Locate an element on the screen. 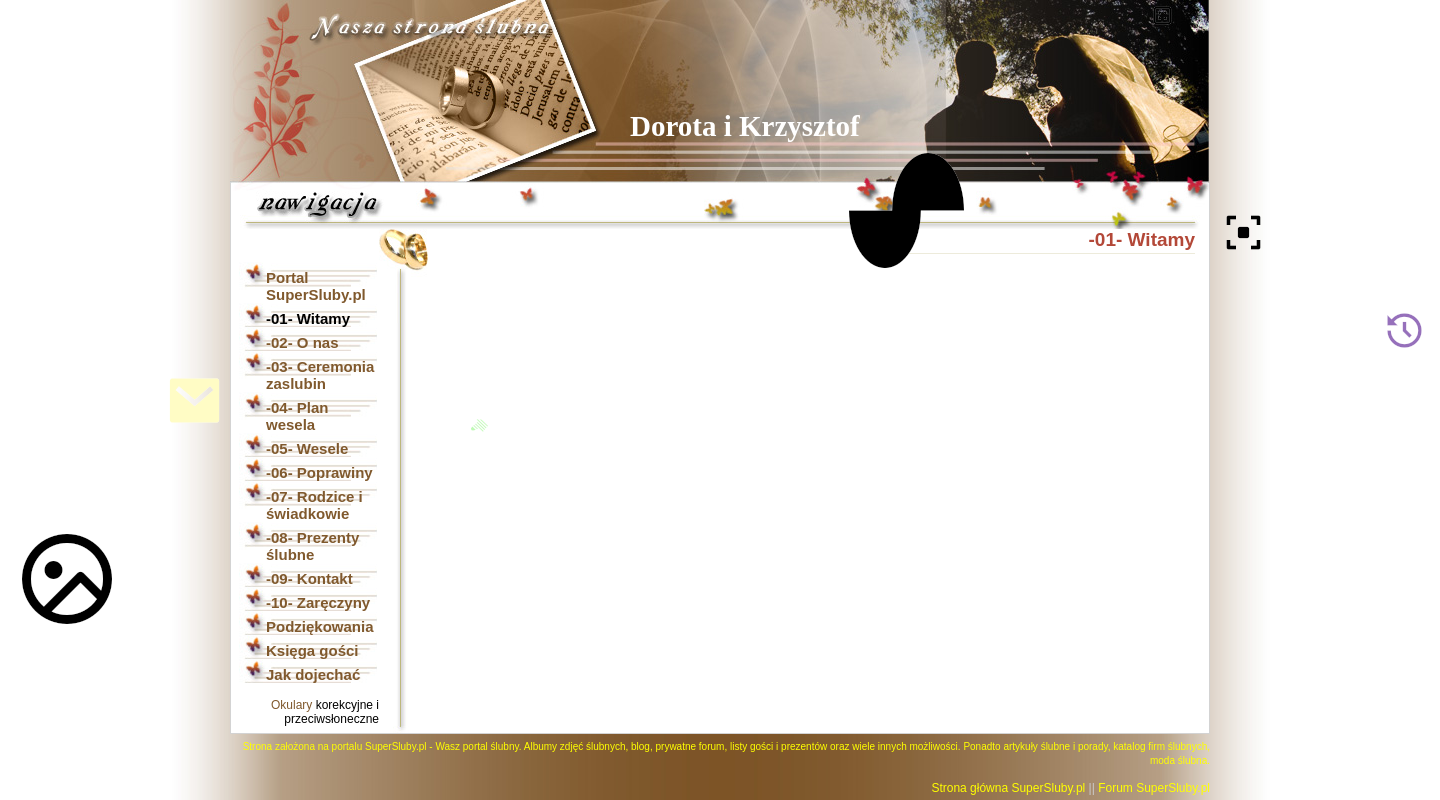 The width and height of the screenshot is (1440, 800). open your email inbox is located at coordinates (194, 400).